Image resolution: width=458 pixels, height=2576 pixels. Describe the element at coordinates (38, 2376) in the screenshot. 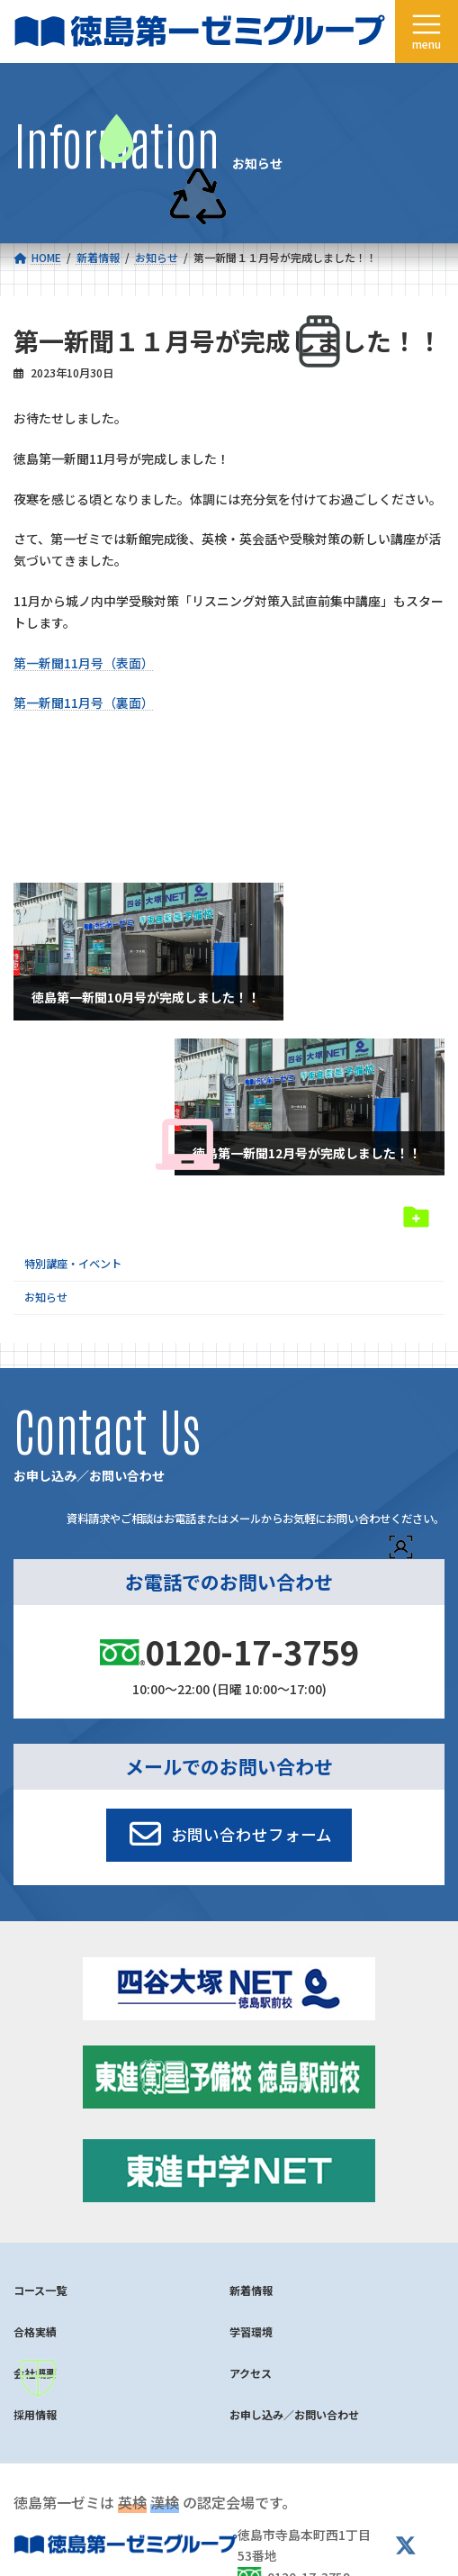

I see `view security or protection settings` at that location.